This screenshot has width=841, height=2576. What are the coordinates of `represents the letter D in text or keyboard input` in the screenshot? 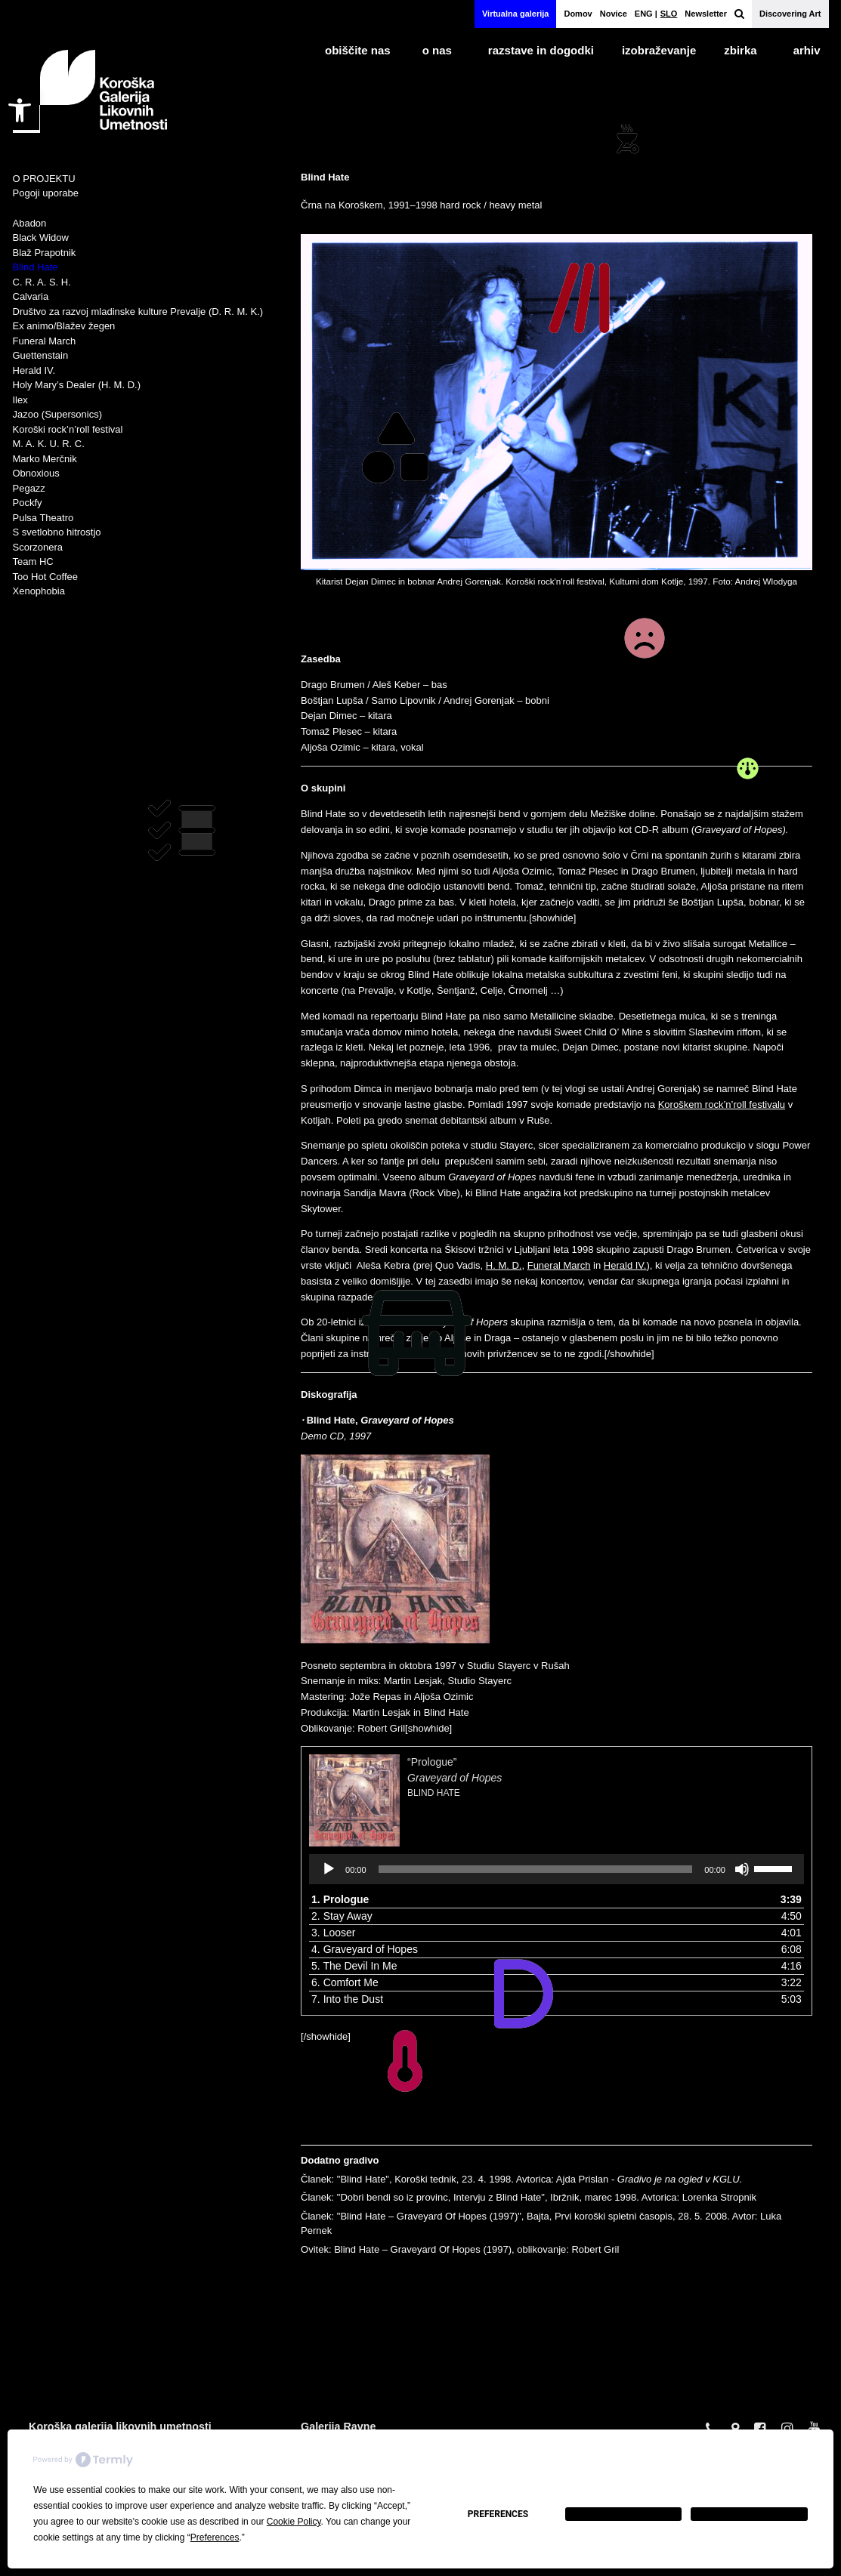 It's located at (524, 1994).